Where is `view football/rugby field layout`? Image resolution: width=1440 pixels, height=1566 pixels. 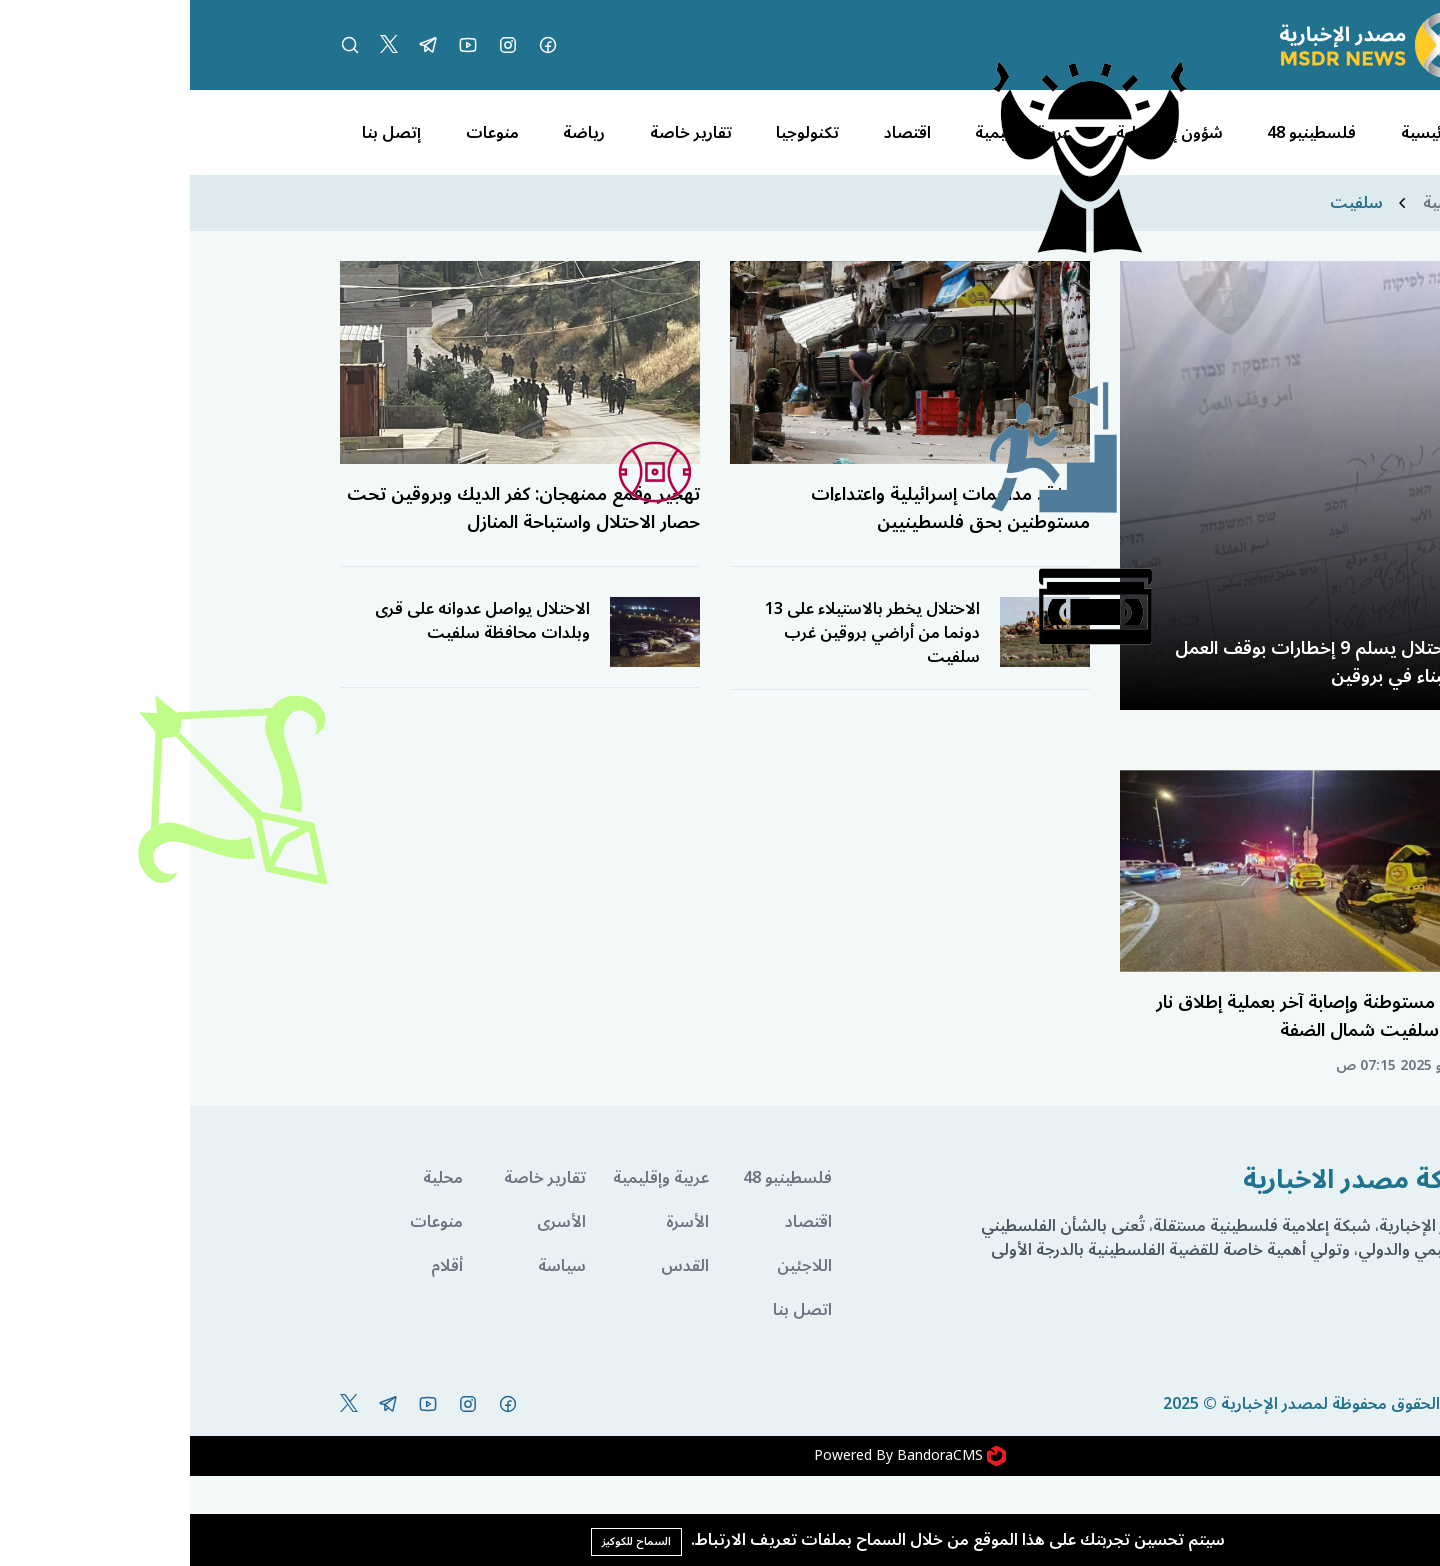
view football/rugby field layout is located at coordinates (655, 472).